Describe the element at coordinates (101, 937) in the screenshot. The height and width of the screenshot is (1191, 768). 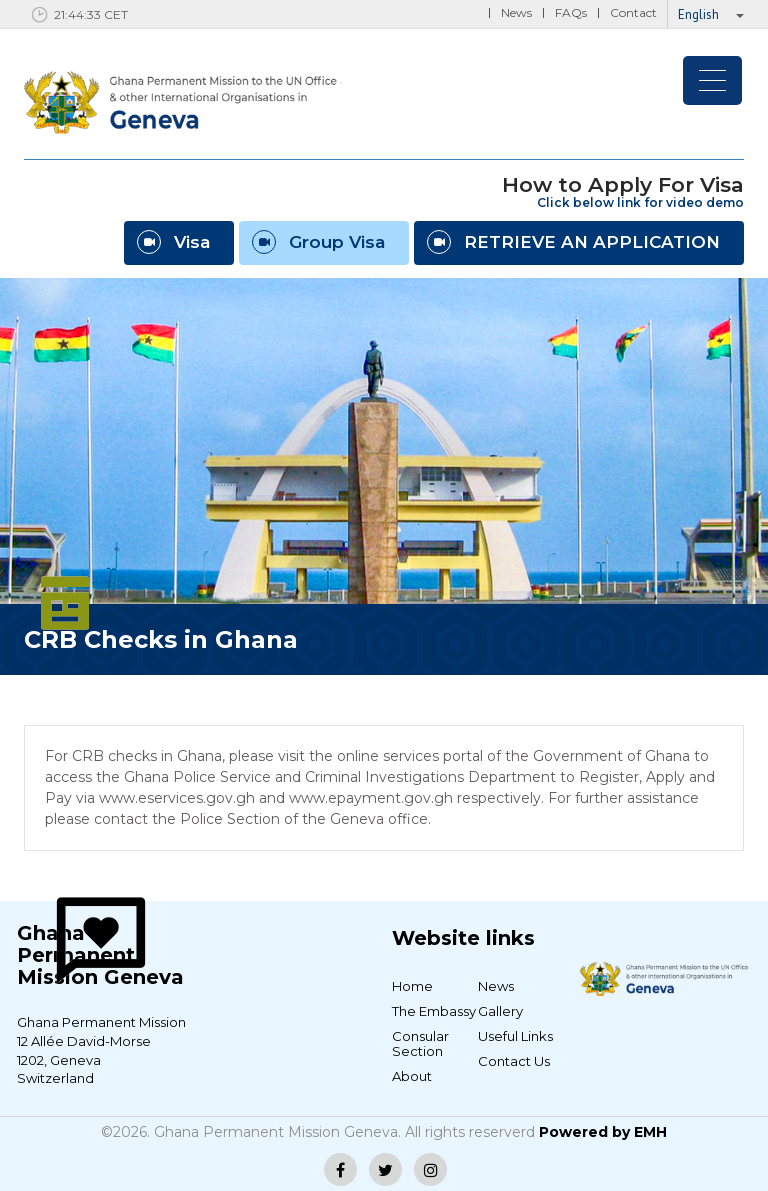
I see `open favorite conversations` at that location.